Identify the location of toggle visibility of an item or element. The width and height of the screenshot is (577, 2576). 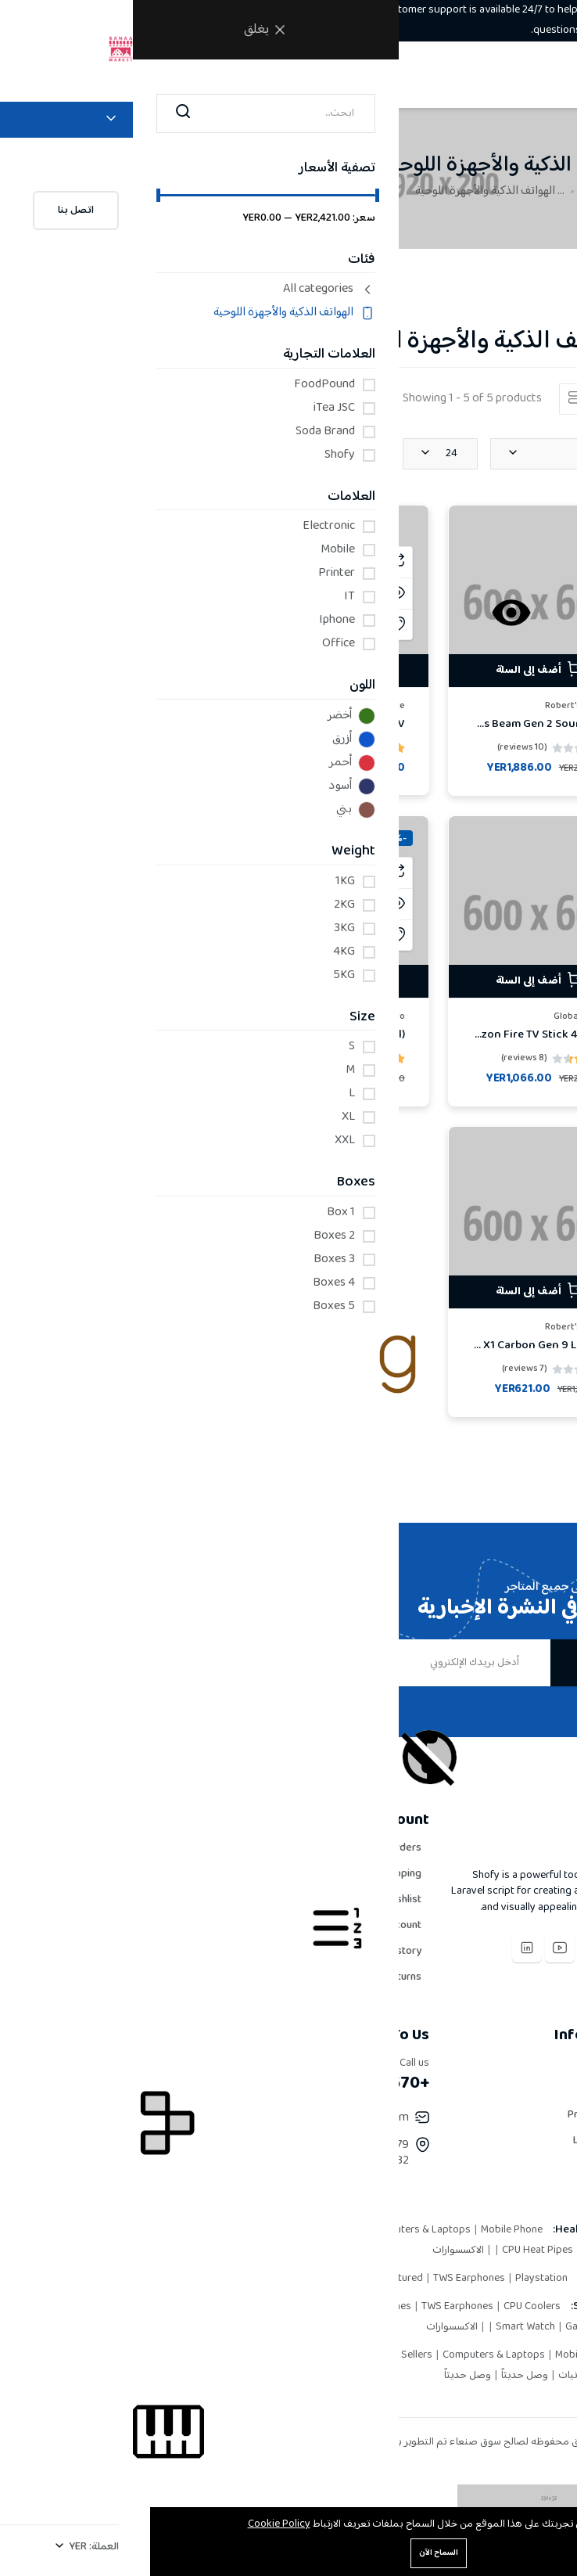
(511, 613).